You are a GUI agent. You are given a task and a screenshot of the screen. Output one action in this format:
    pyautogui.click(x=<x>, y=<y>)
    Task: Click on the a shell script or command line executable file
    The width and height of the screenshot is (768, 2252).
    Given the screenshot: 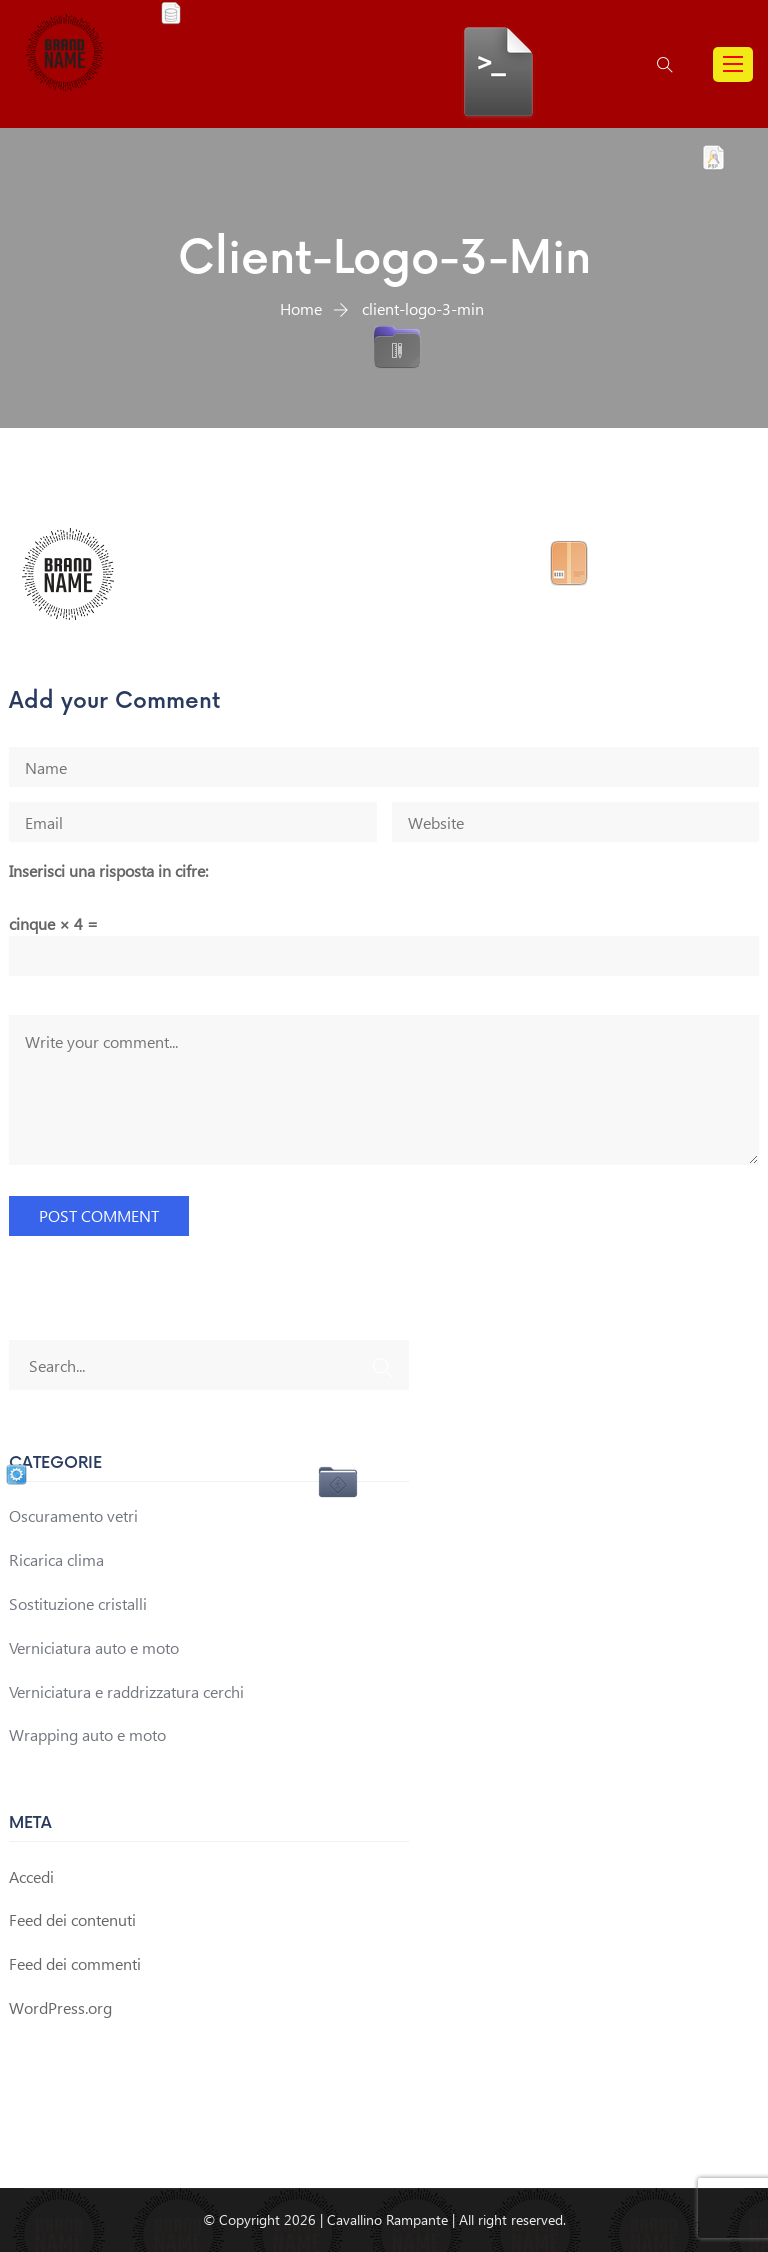 What is the action you would take?
    pyautogui.click(x=498, y=73)
    